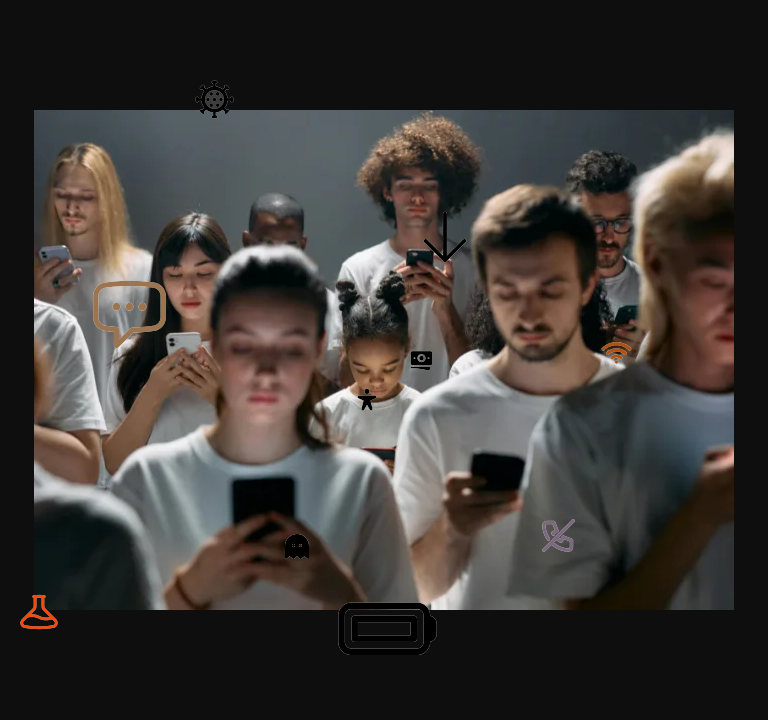 The image size is (768, 720). I want to click on access experimental or beta features, so click(39, 612).